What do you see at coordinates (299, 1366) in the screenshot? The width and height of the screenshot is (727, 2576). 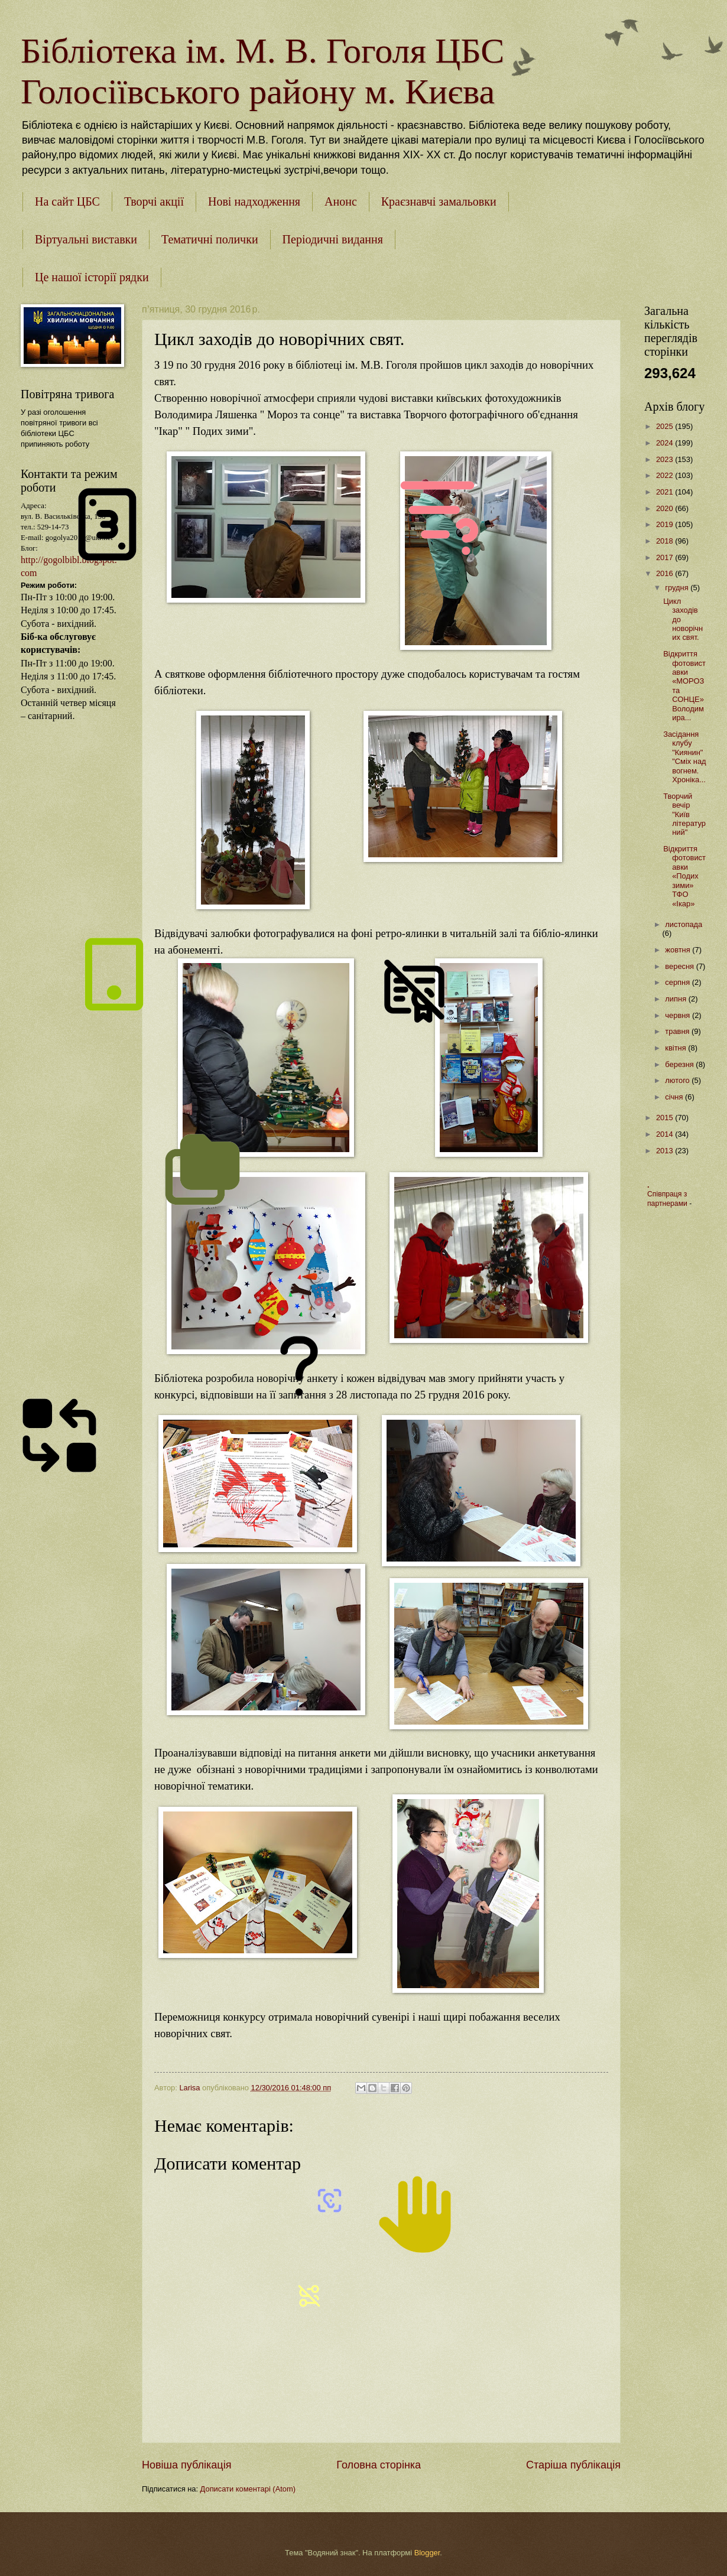 I see `access help or support` at bounding box center [299, 1366].